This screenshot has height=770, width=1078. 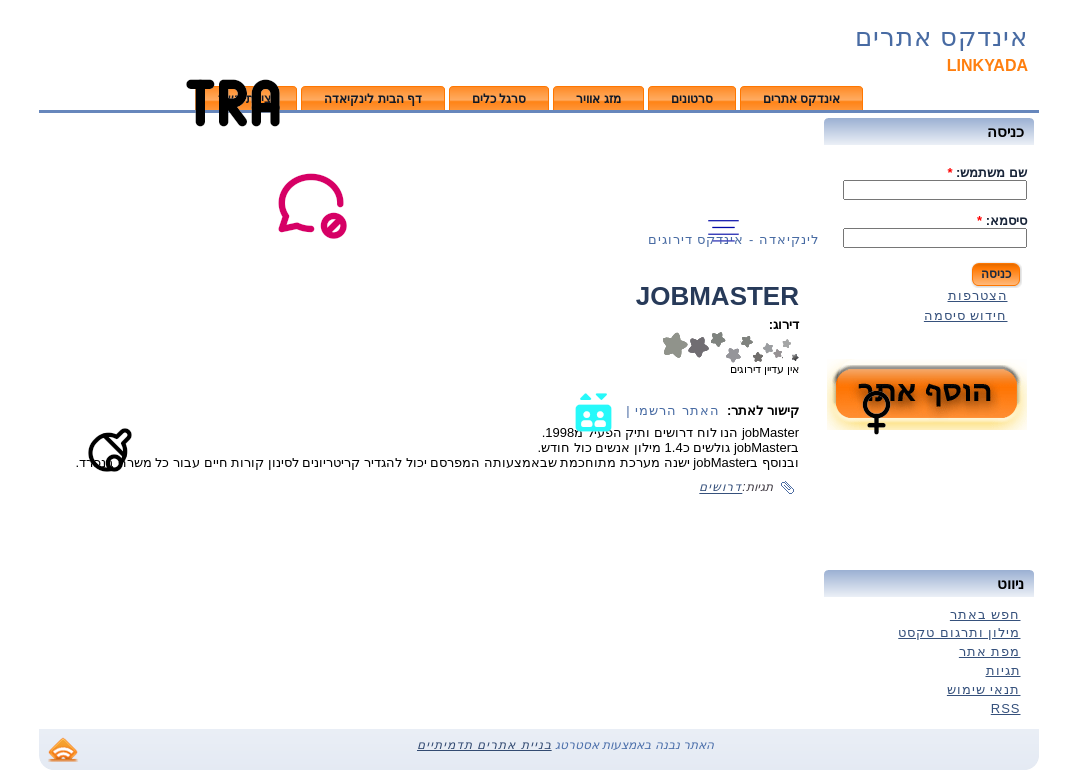 What do you see at coordinates (593, 413) in the screenshot?
I see `indicates elevator access nearby` at bounding box center [593, 413].